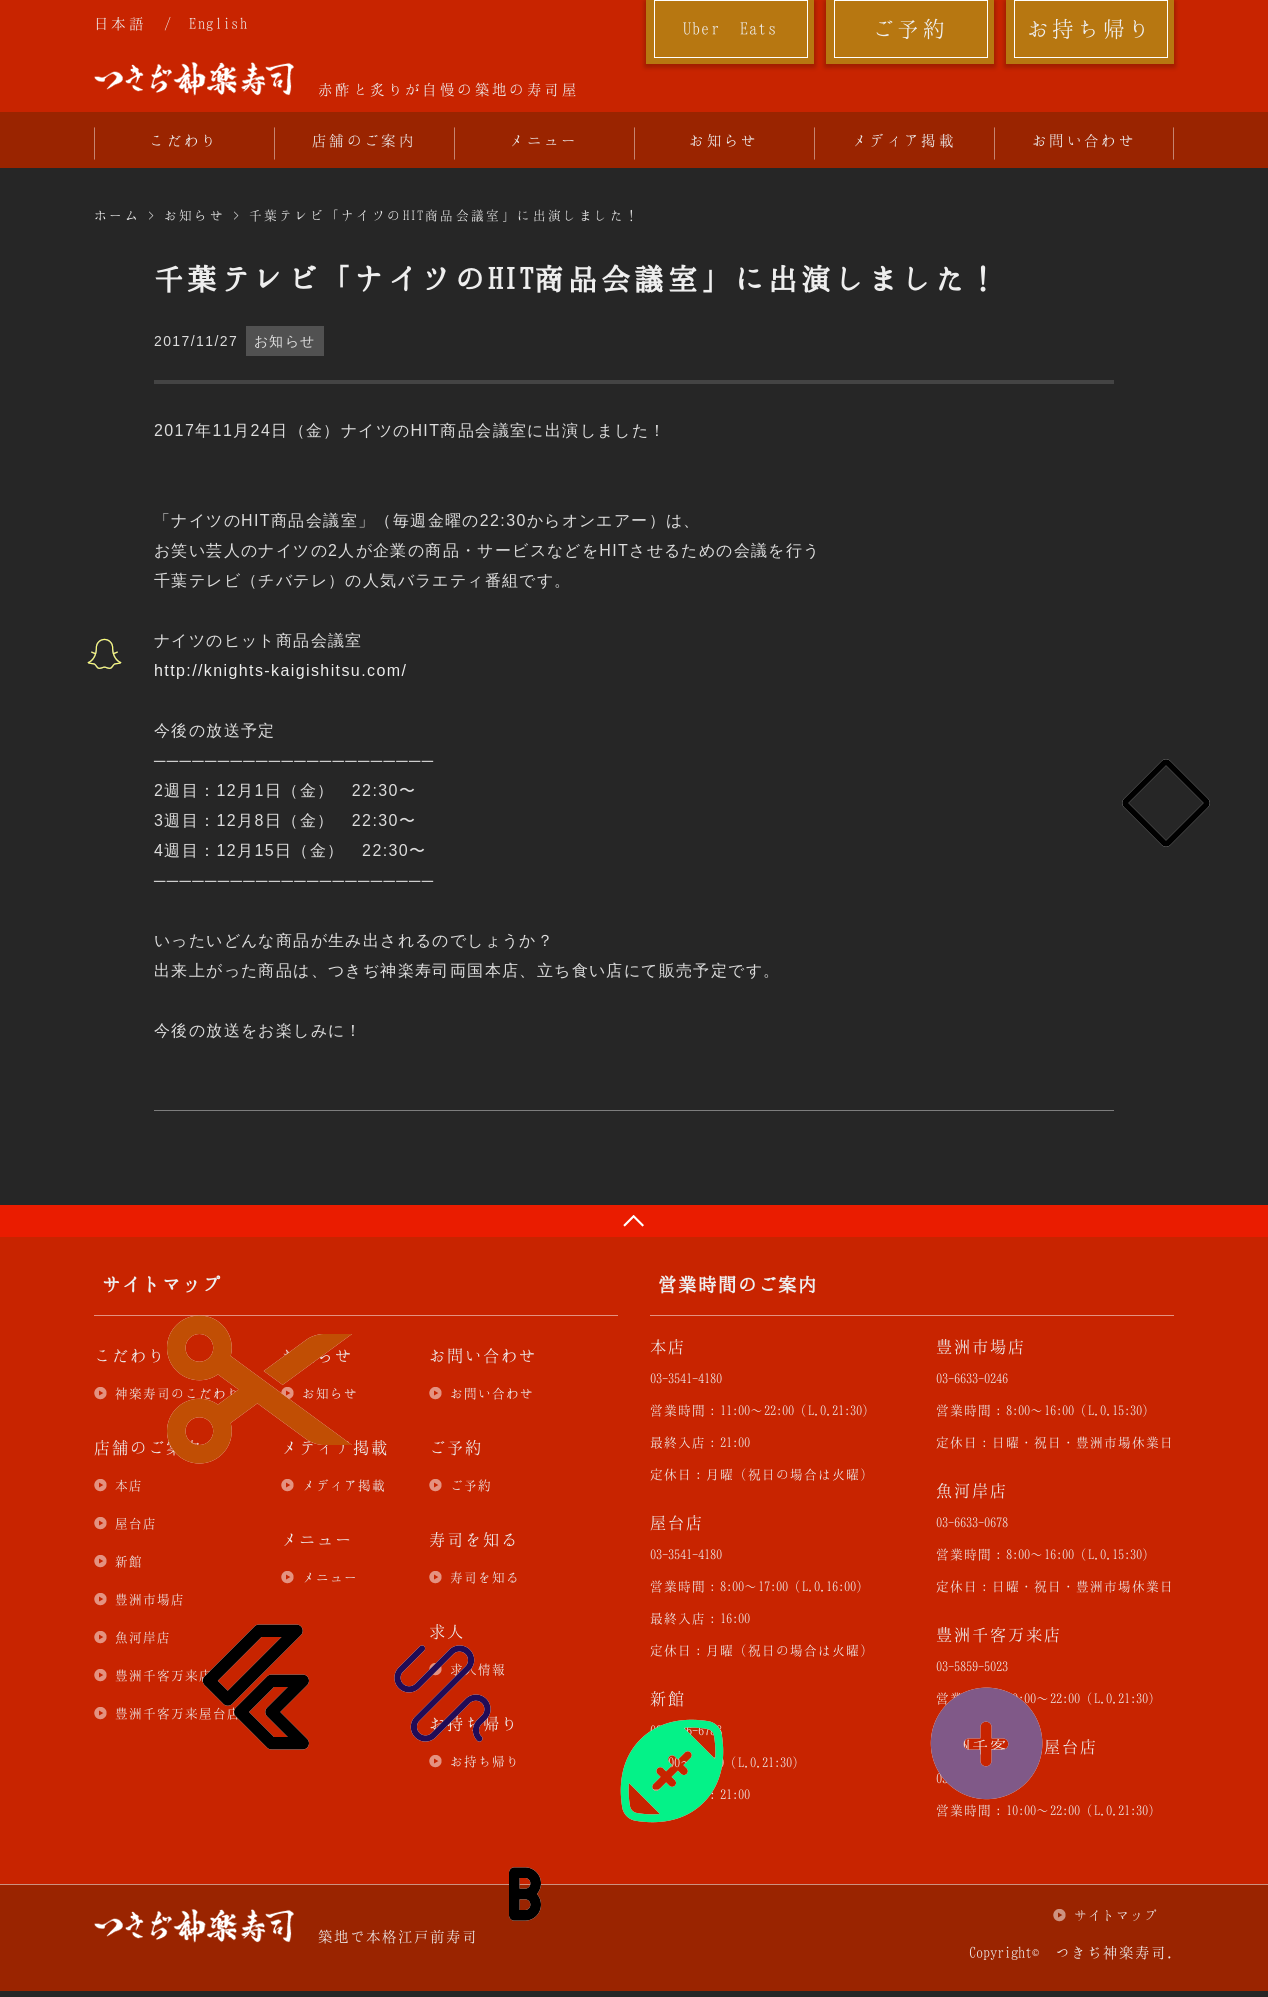  What do you see at coordinates (259, 1687) in the screenshot?
I see `flutter framework logo` at bounding box center [259, 1687].